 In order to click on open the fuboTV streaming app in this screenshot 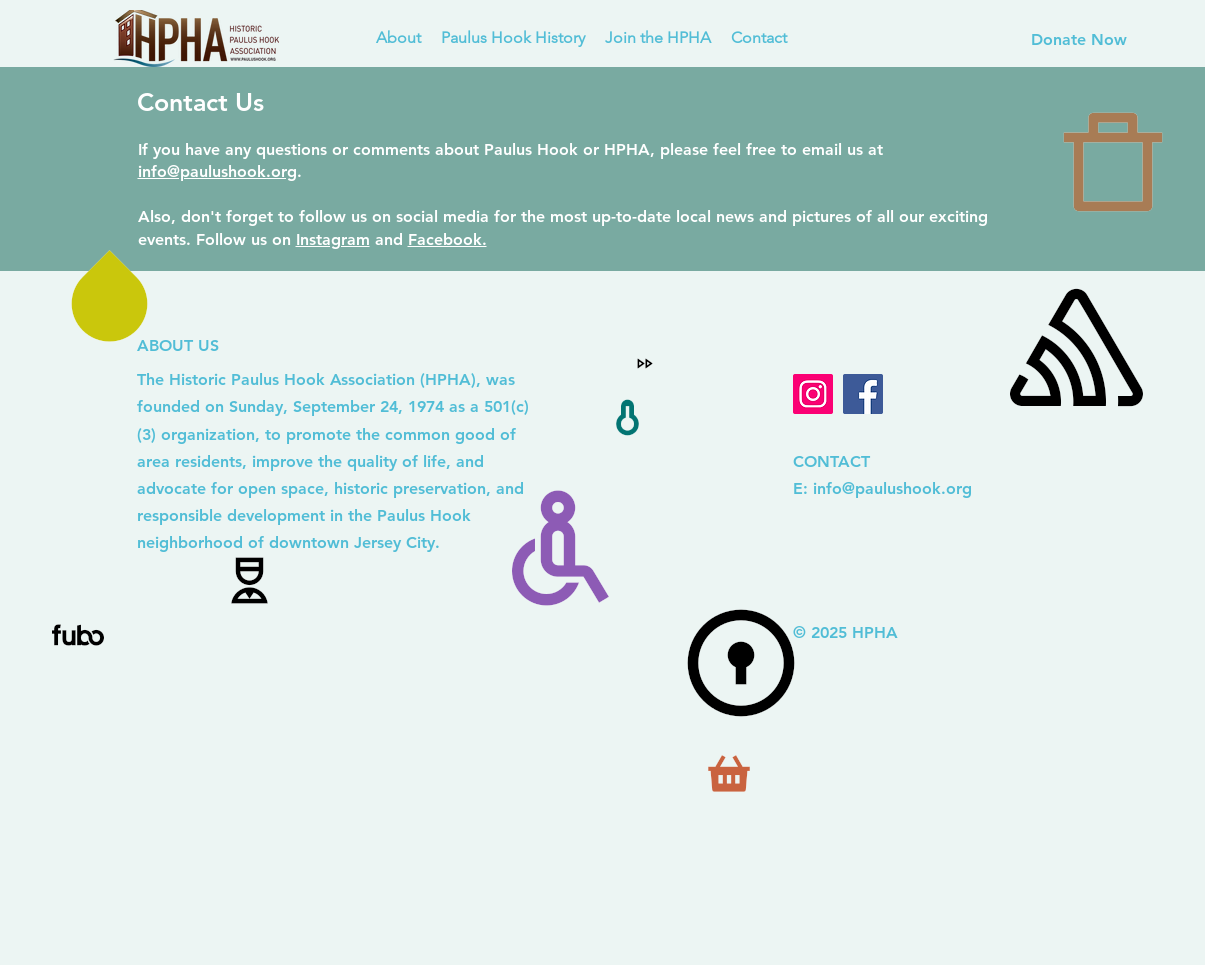, I will do `click(78, 635)`.